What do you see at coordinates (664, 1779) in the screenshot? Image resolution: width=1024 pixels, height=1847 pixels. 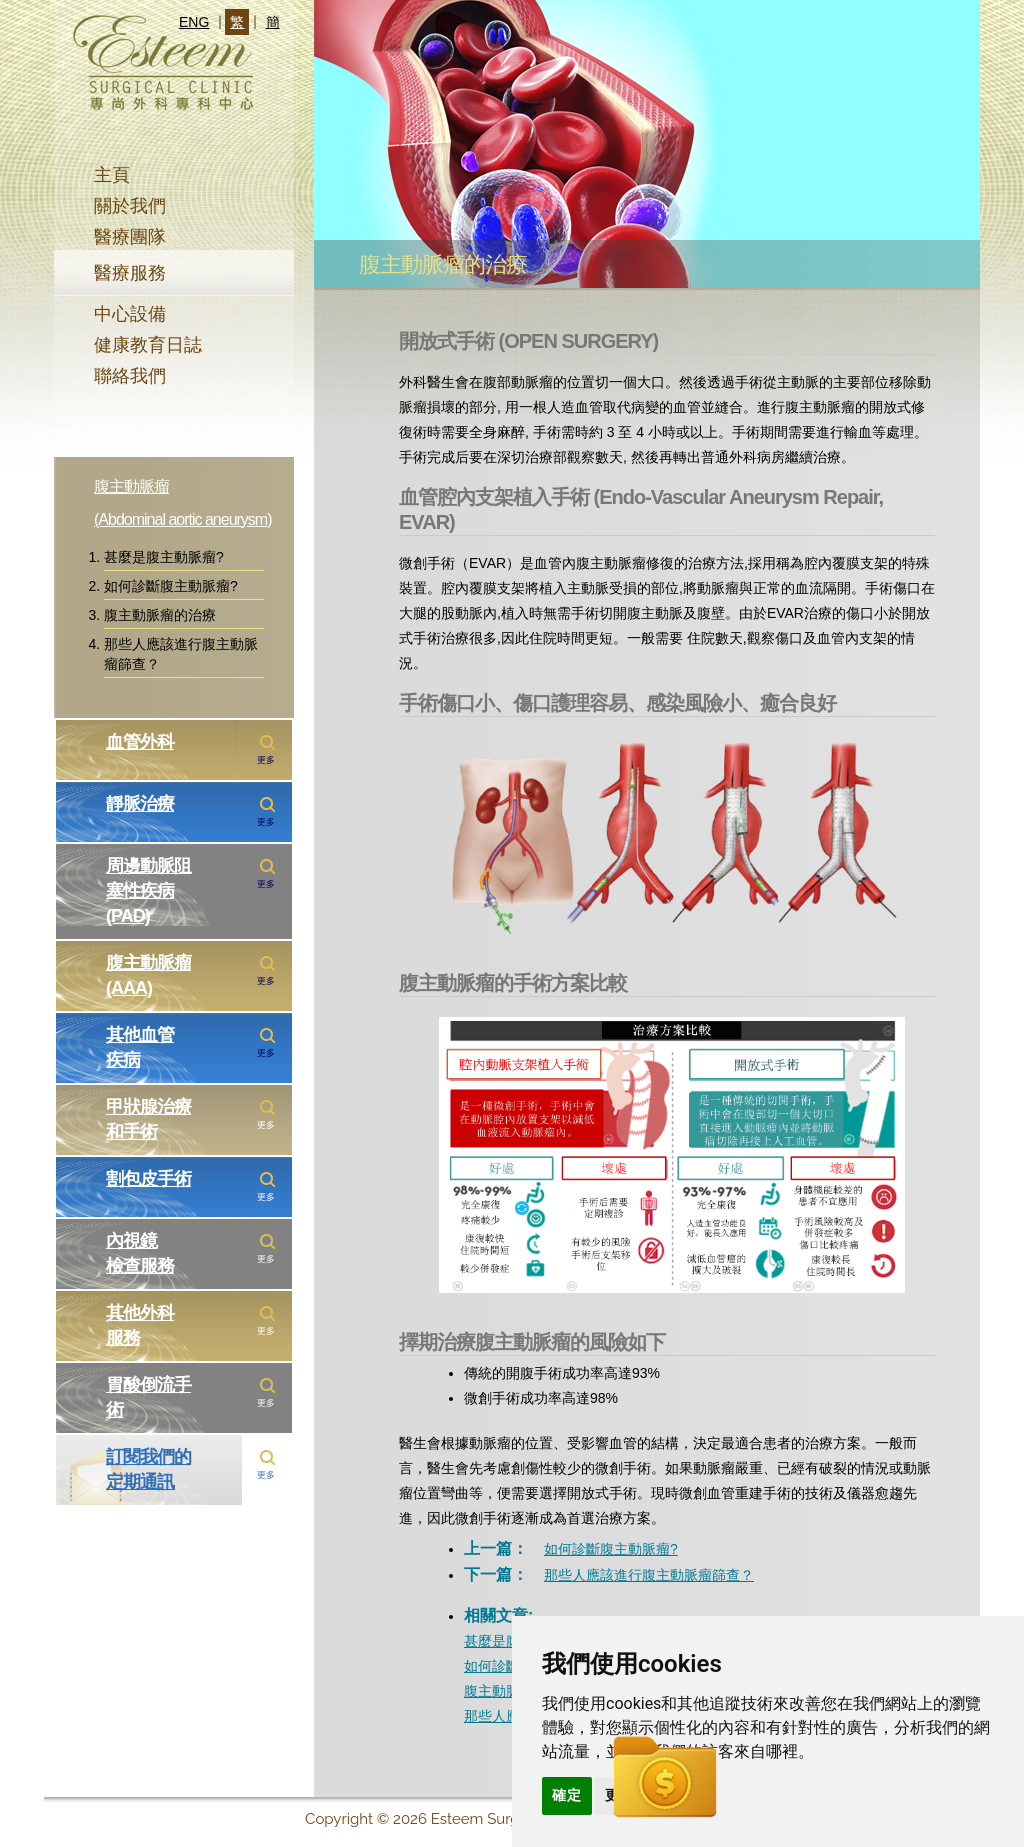 I see `open folder containing financial documents` at bounding box center [664, 1779].